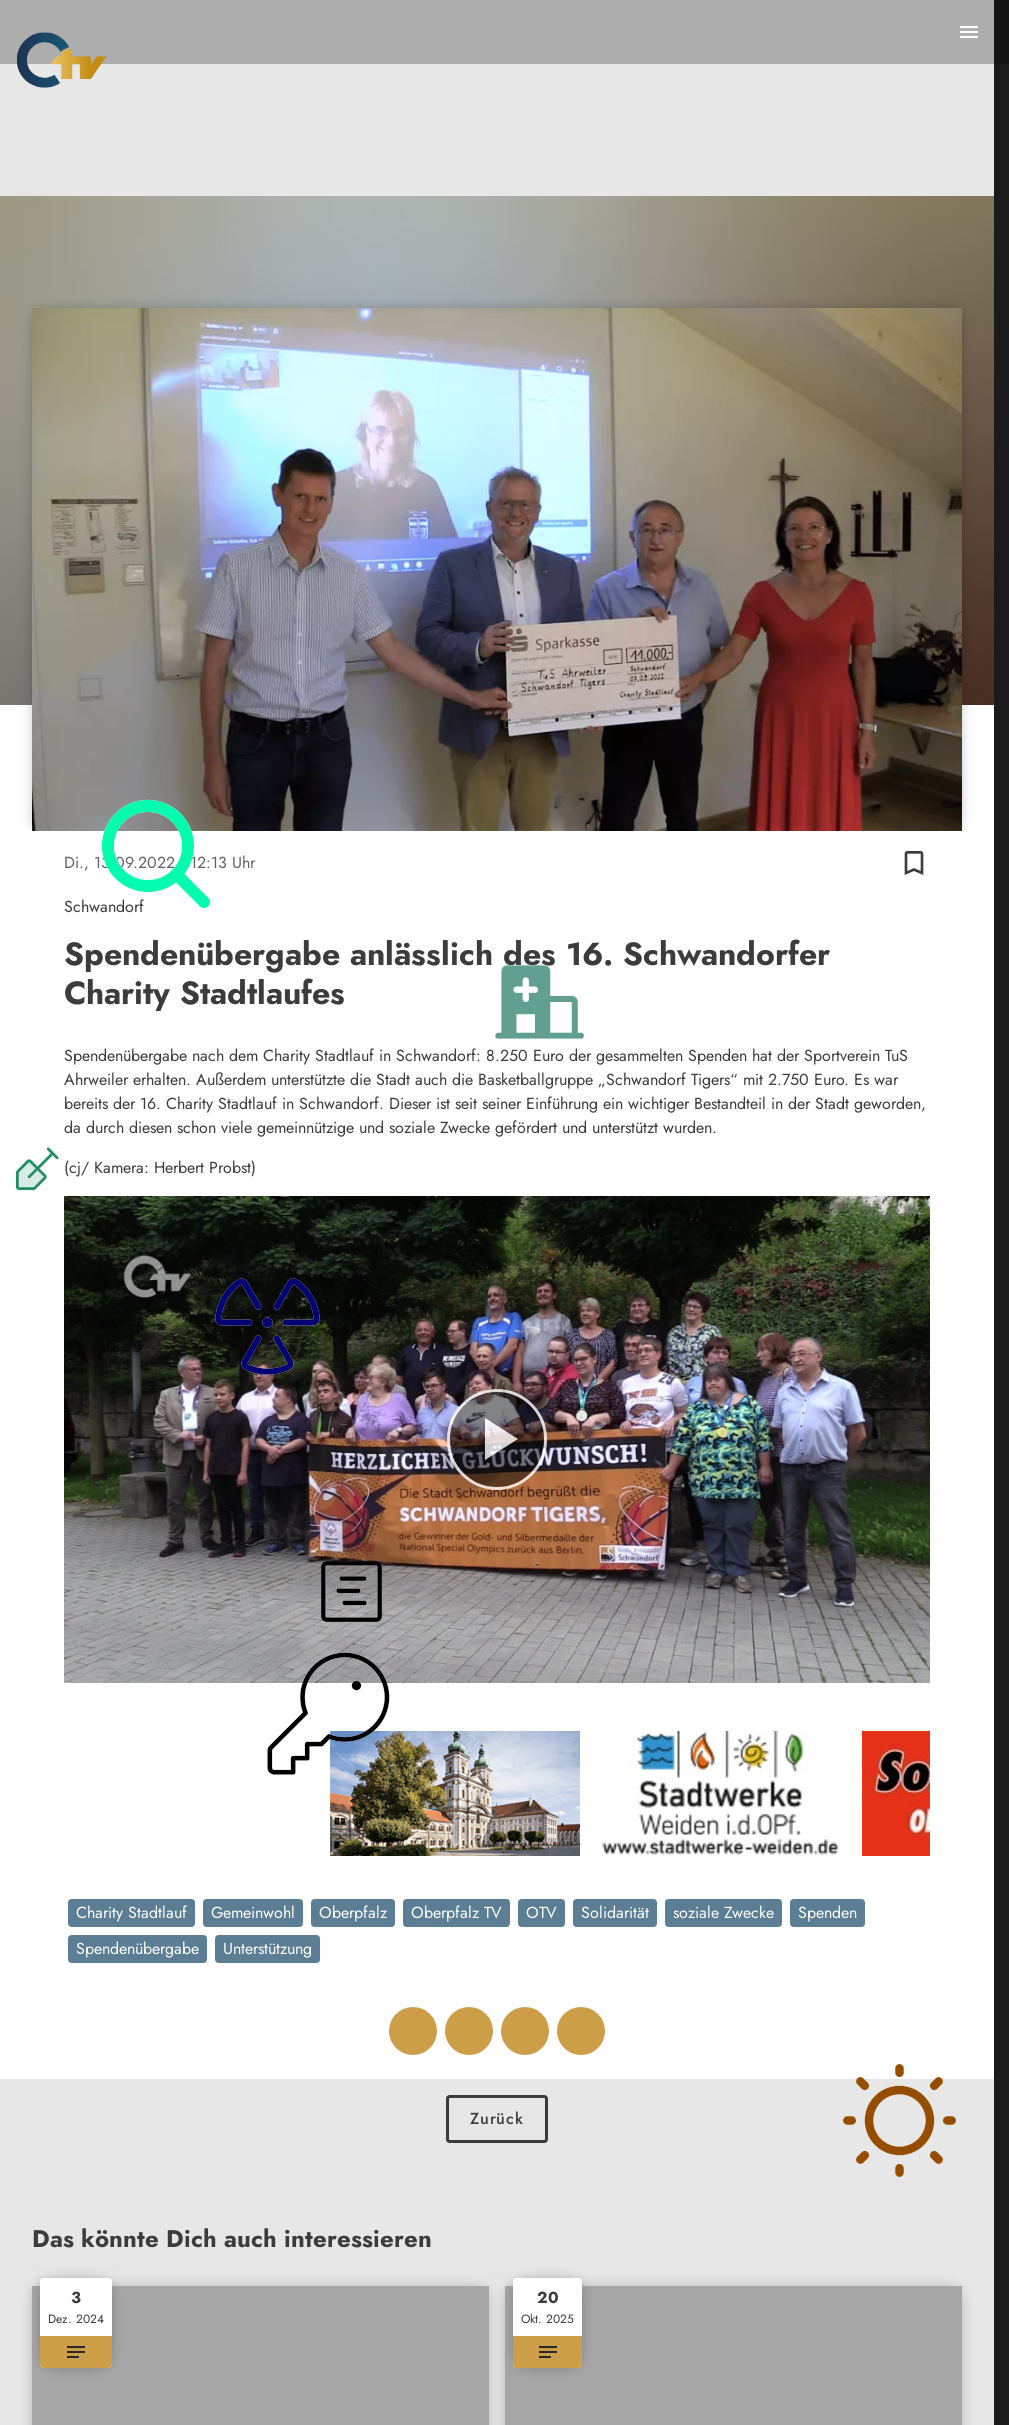 This screenshot has width=1009, height=2425. Describe the element at coordinates (326, 1716) in the screenshot. I see `access security or password settings` at that location.